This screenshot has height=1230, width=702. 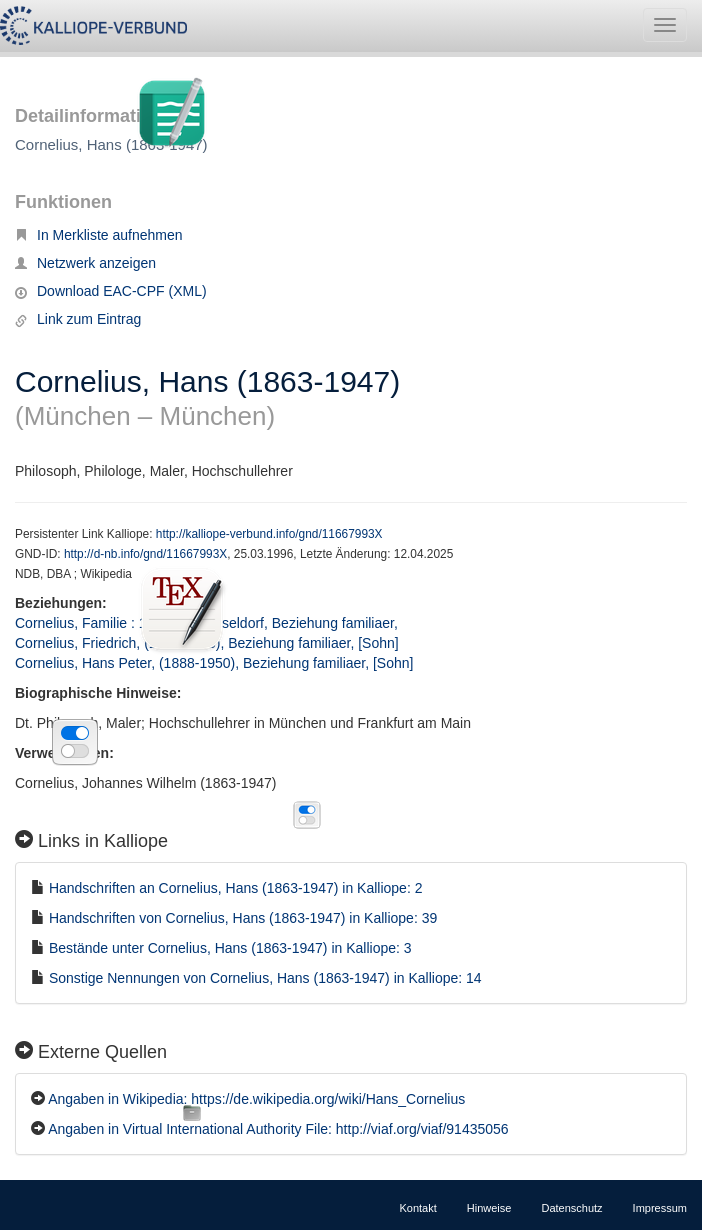 What do you see at coordinates (182, 609) in the screenshot?
I see `open texstudio latex editor` at bounding box center [182, 609].